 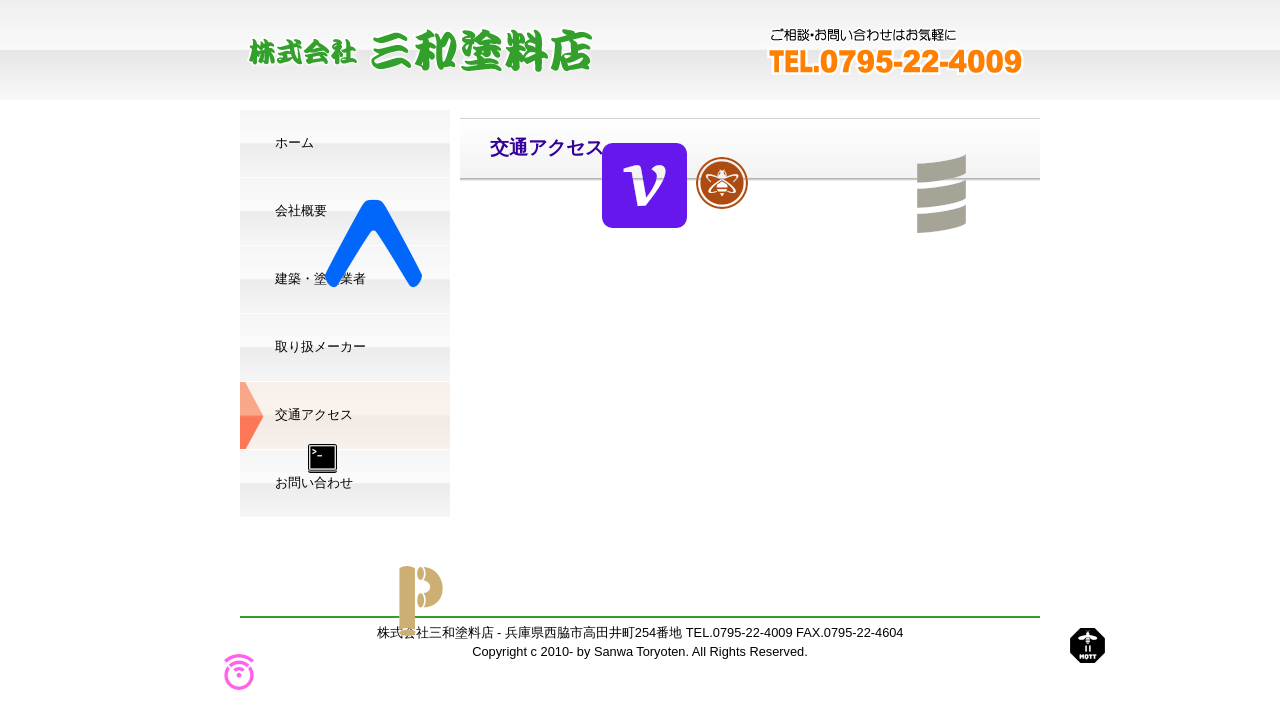 What do you see at coordinates (1087, 645) in the screenshot?
I see `open zigbee2mqtt smart home integration settings` at bounding box center [1087, 645].